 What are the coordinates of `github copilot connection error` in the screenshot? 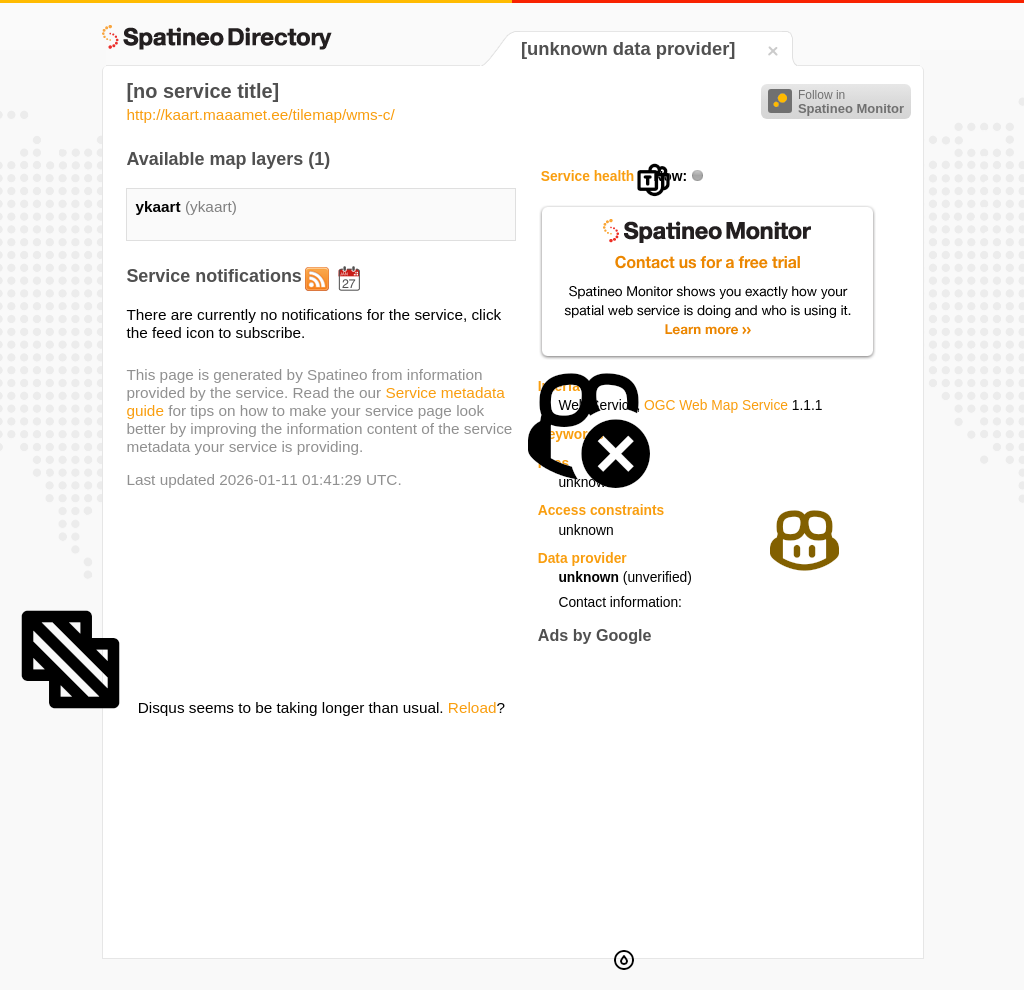 It's located at (589, 427).